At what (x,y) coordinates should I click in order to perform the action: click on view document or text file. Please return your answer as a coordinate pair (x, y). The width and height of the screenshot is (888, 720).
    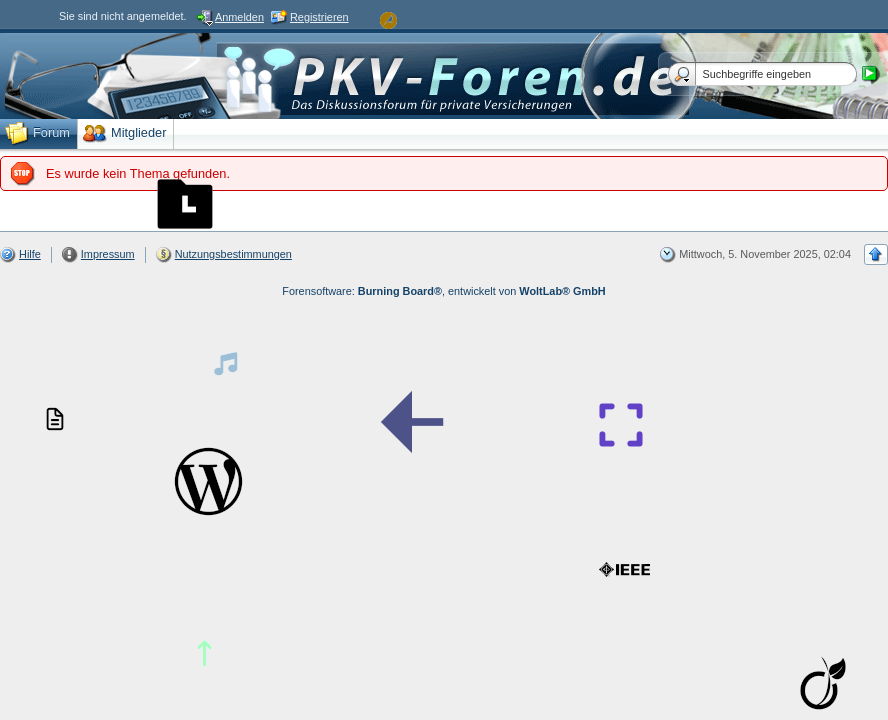
    Looking at the image, I should click on (55, 419).